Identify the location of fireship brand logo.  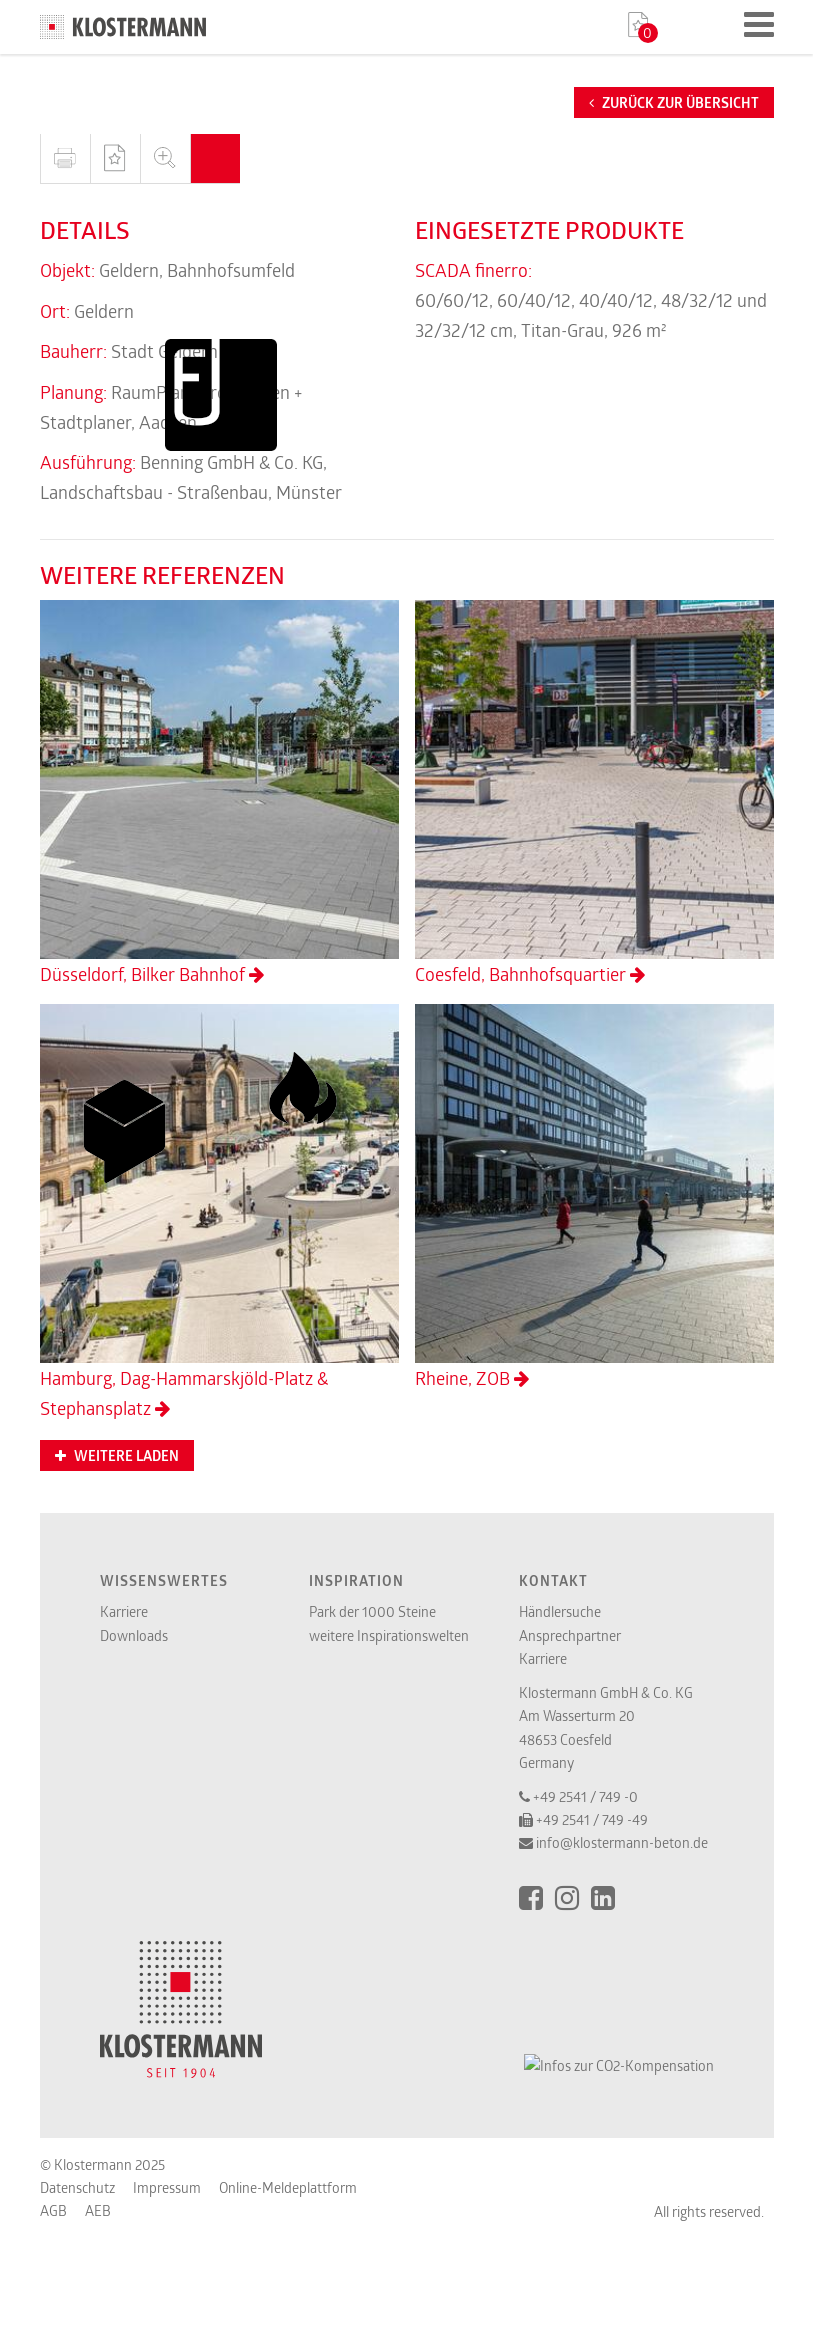
(303, 1088).